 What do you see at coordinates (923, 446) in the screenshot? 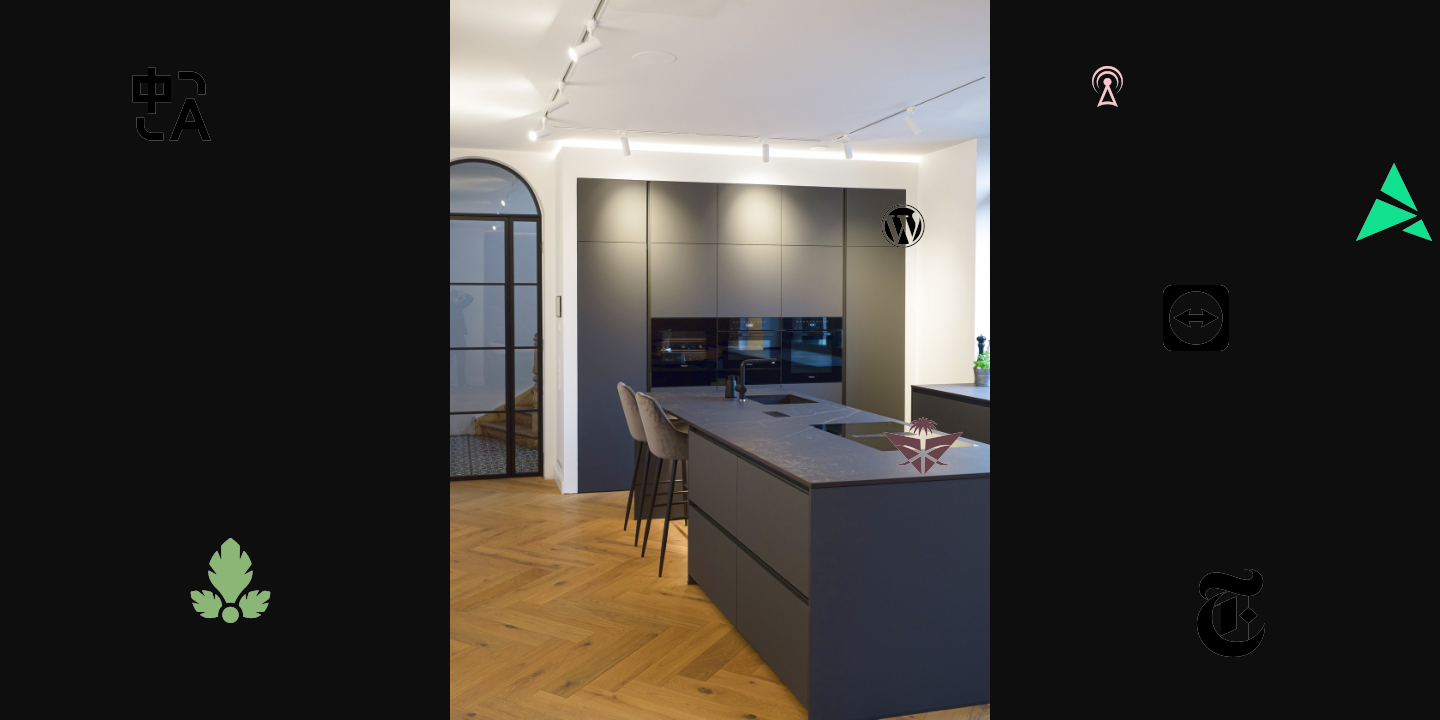
I see `navigate to Saudia Airlines website or app` at bounding box center [923, 446].